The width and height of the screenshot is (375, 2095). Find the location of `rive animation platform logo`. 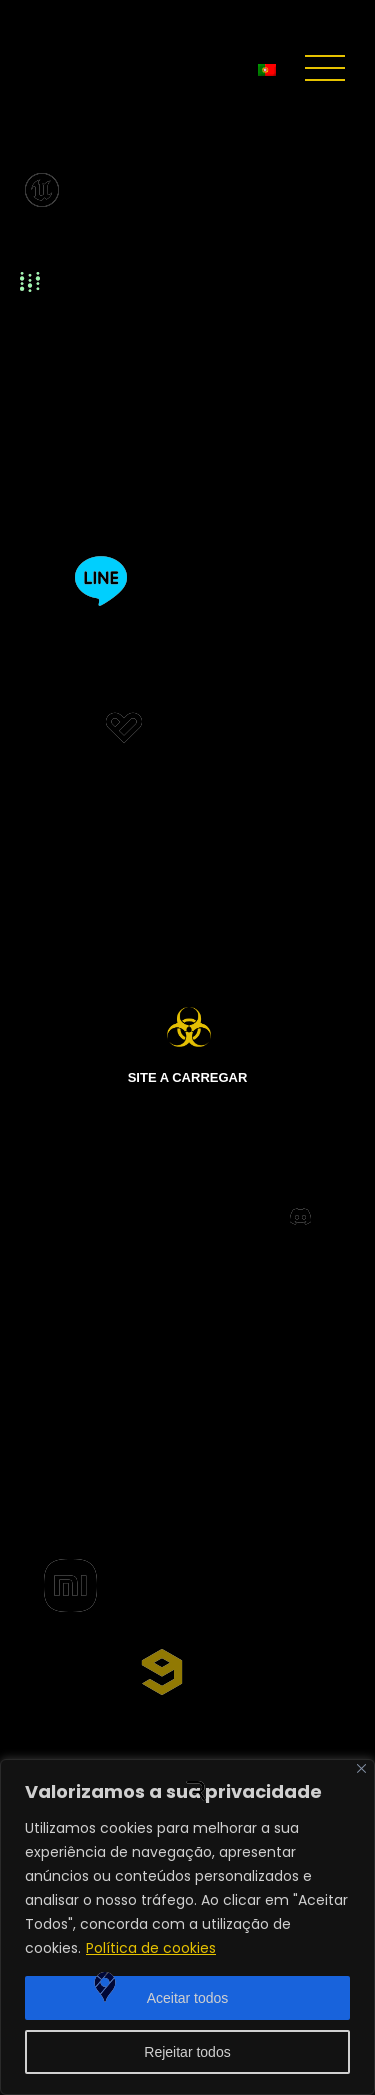

rive animation platform logo is located at coordinates (196, 1791).